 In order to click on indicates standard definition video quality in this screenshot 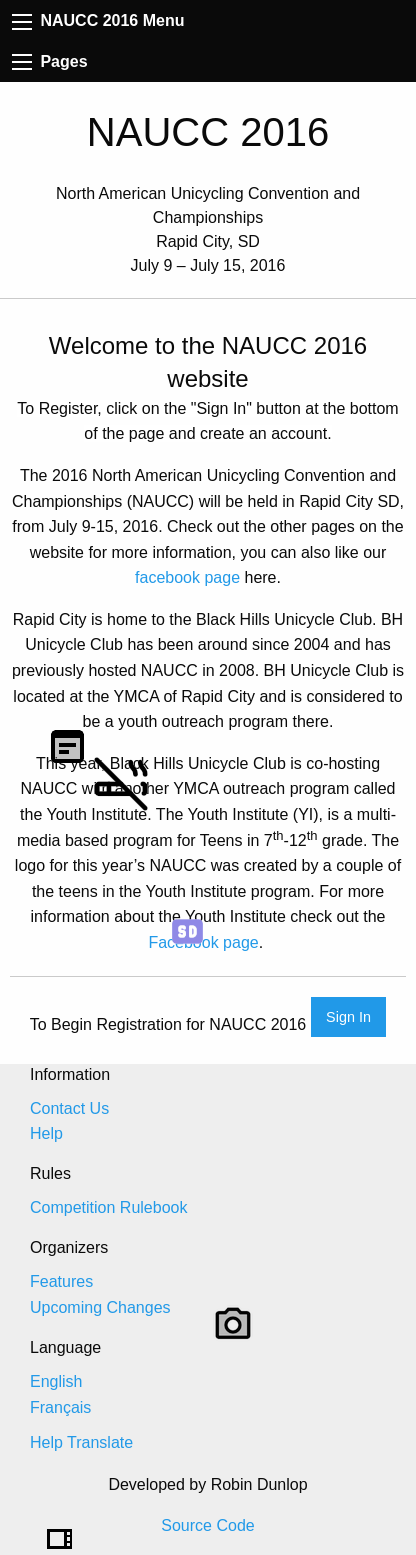, I will do `click(187, 931)`.